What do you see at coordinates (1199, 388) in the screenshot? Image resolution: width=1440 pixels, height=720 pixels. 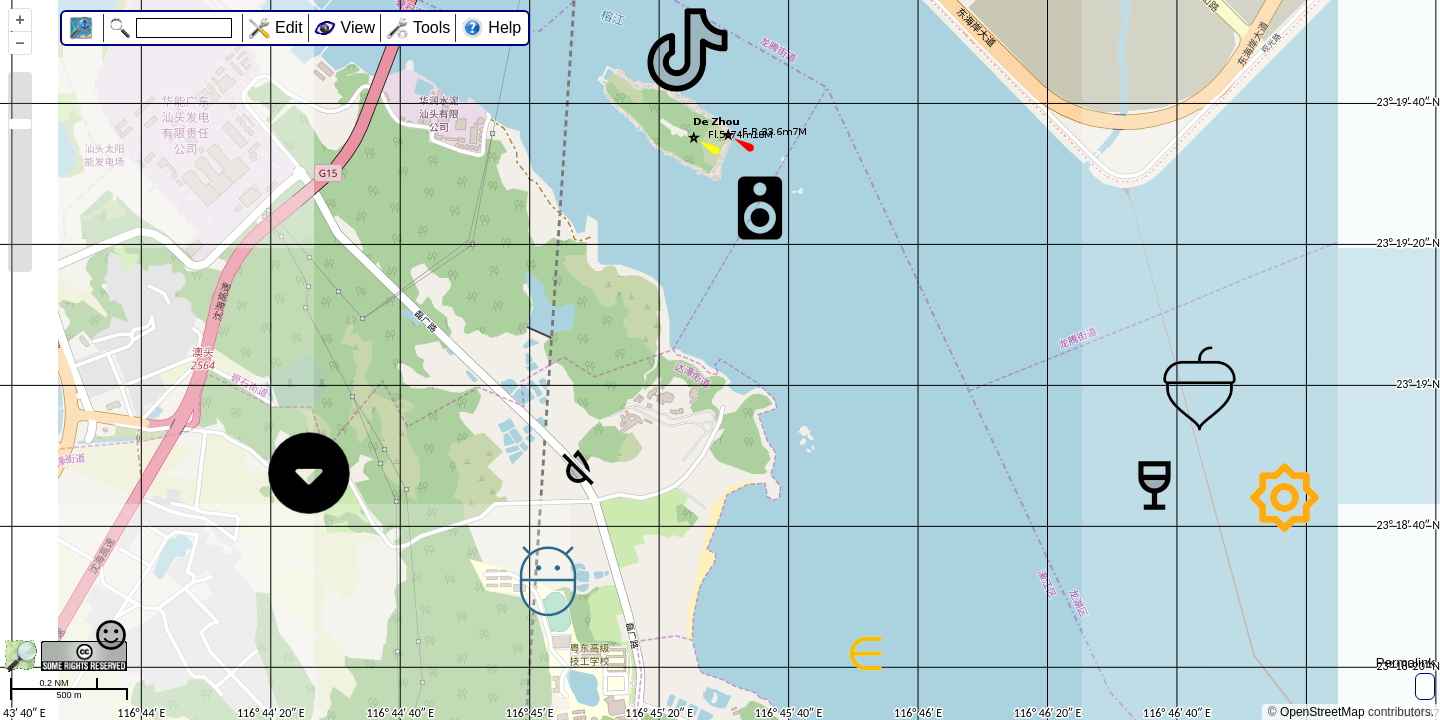 I see `nature or outdoors category indicator` at bounding box center [1199, 388].